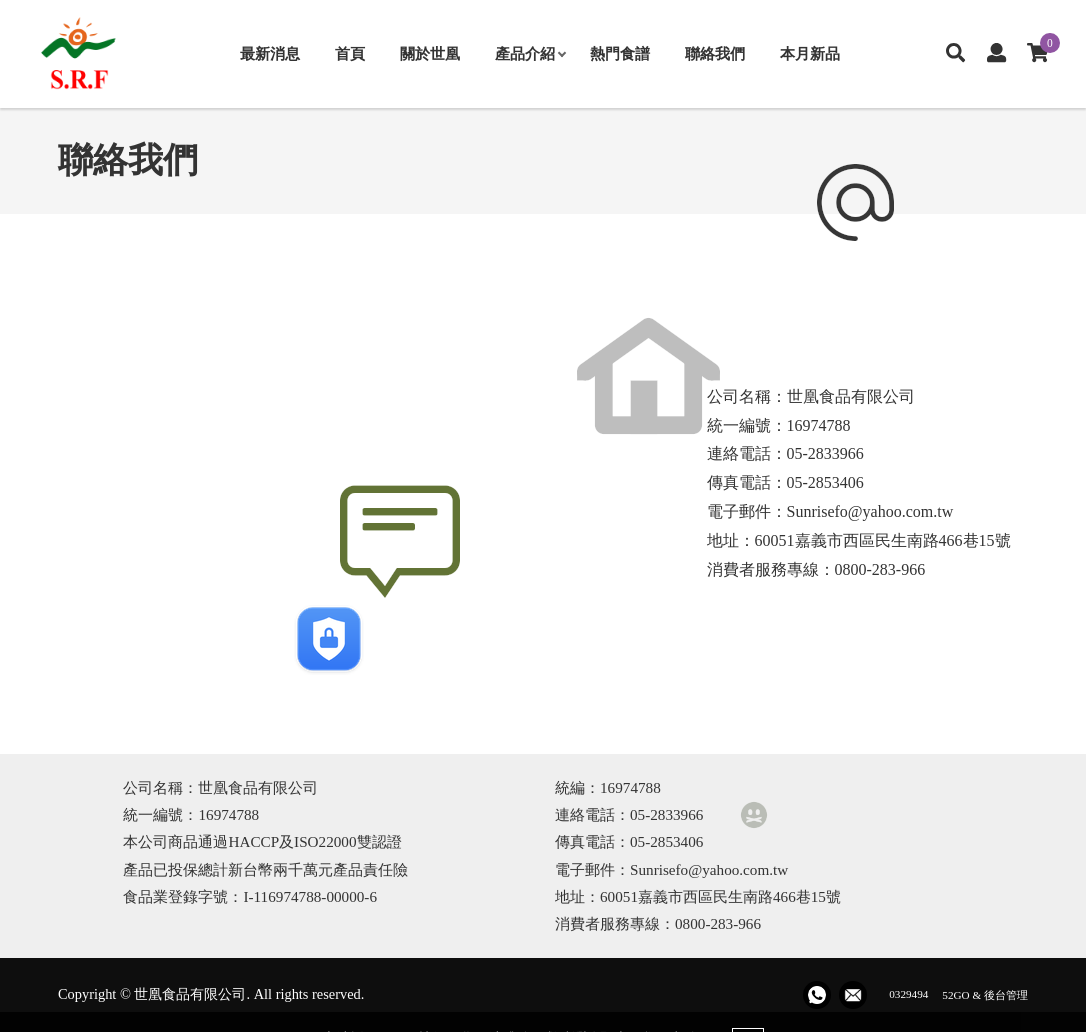  I want to click on indicates a secret or confidential message, so click(754, 815).